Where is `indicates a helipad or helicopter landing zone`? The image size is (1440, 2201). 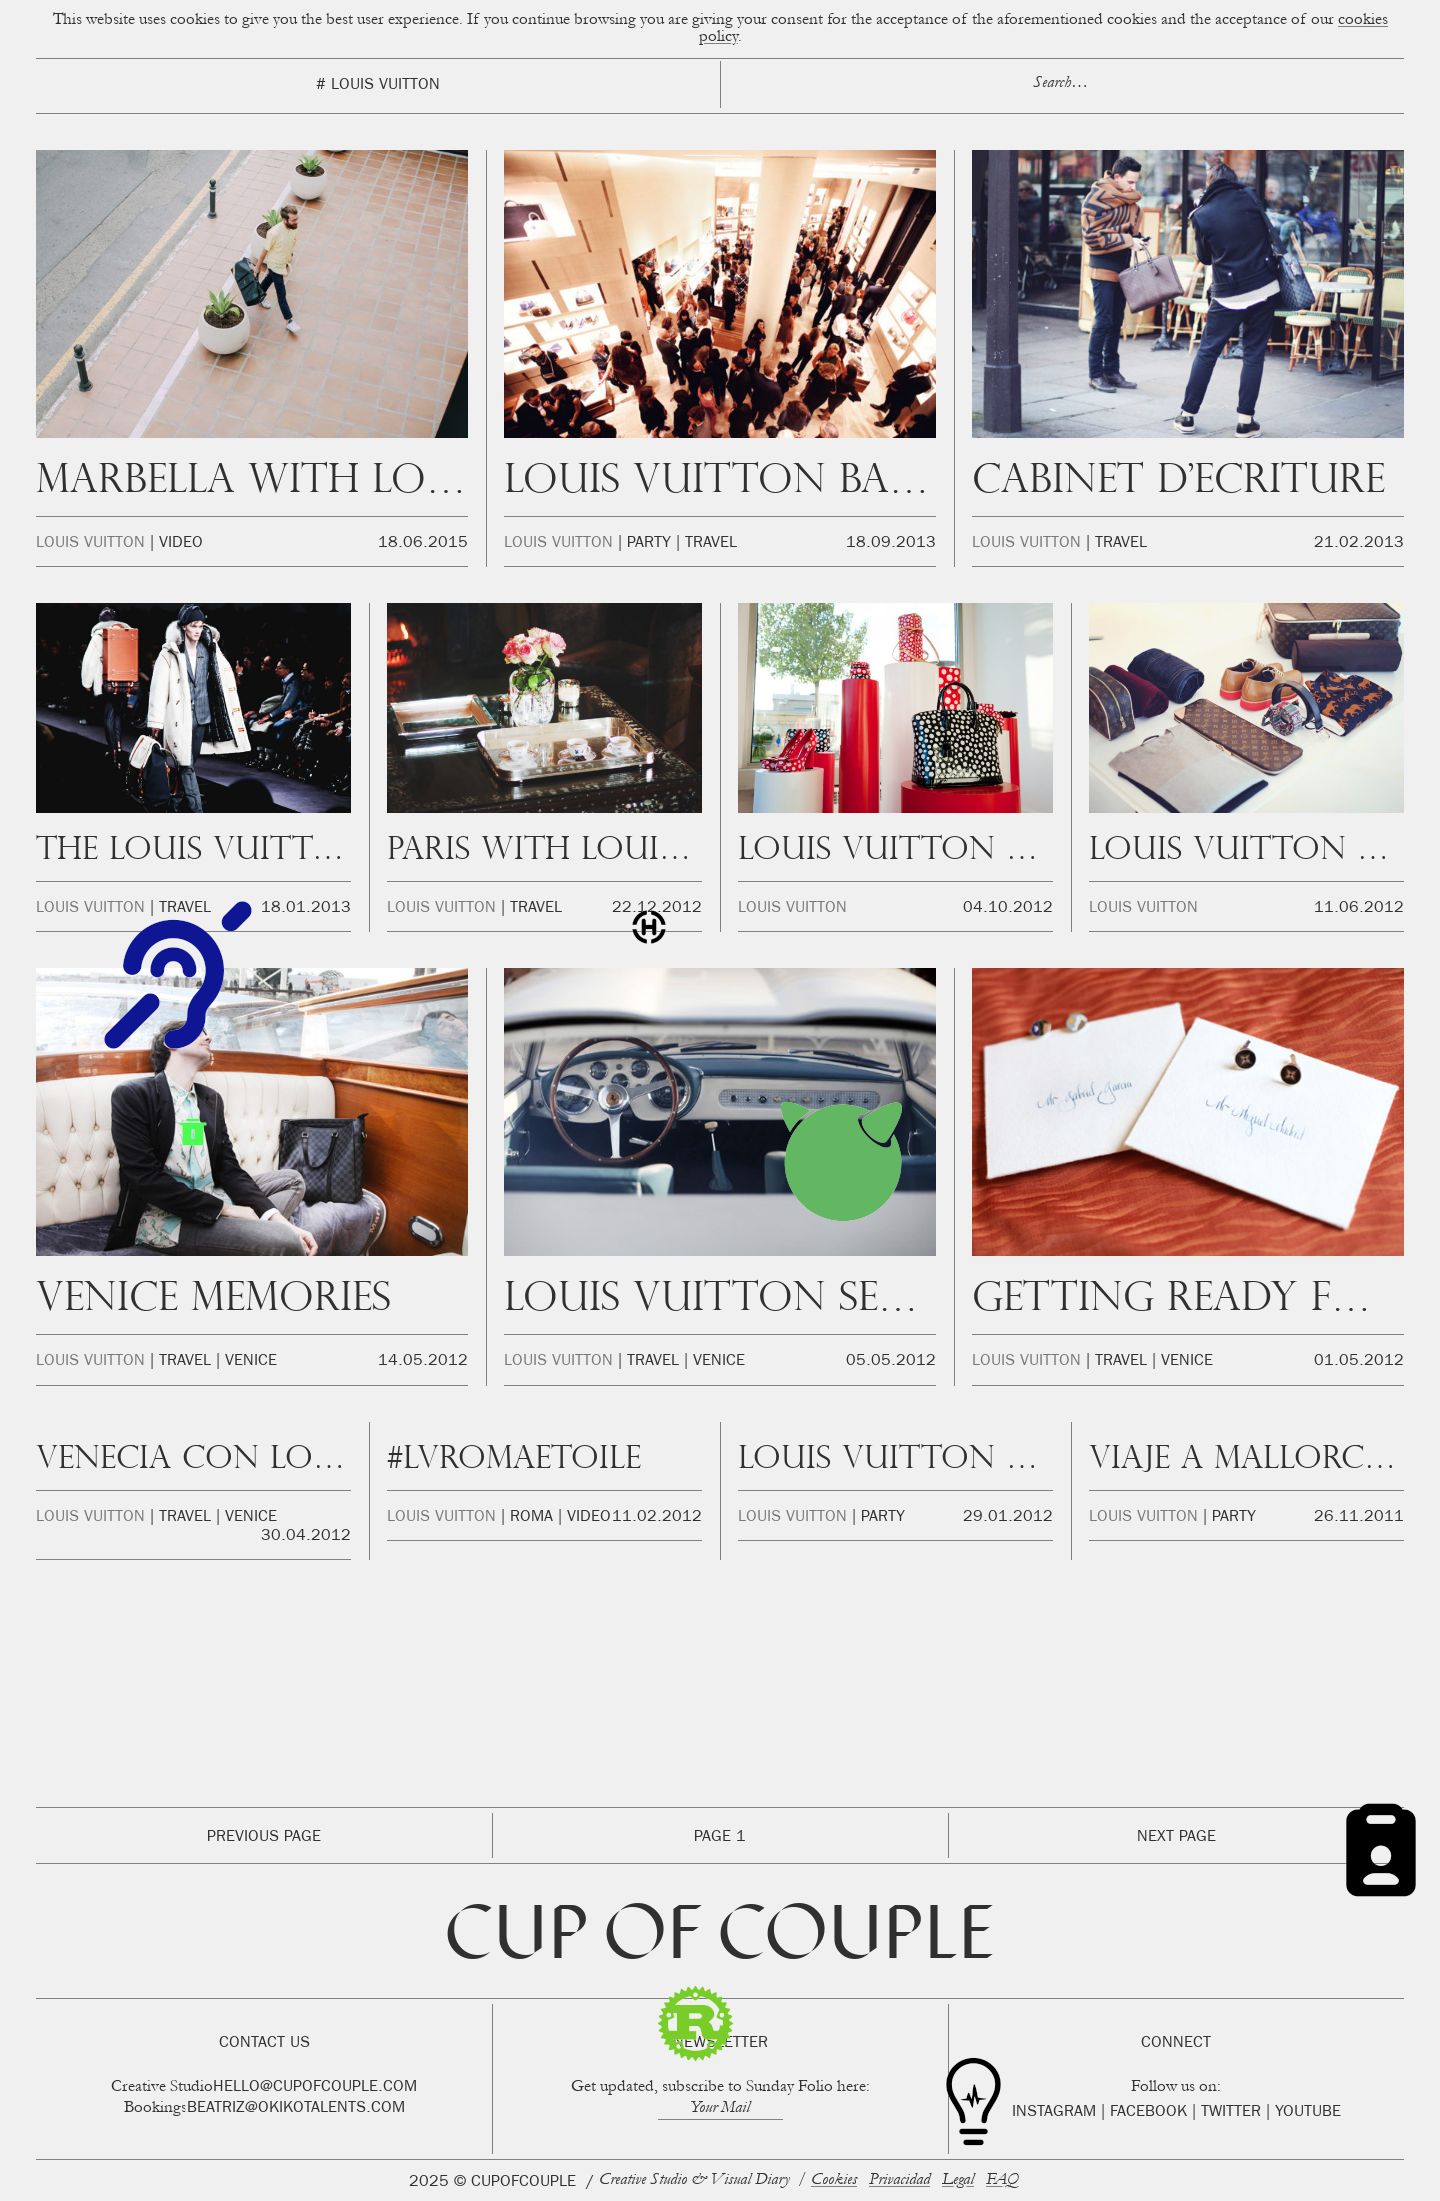 indicates a helipad or helicopter landing zone is located at coordinates (649, 927).